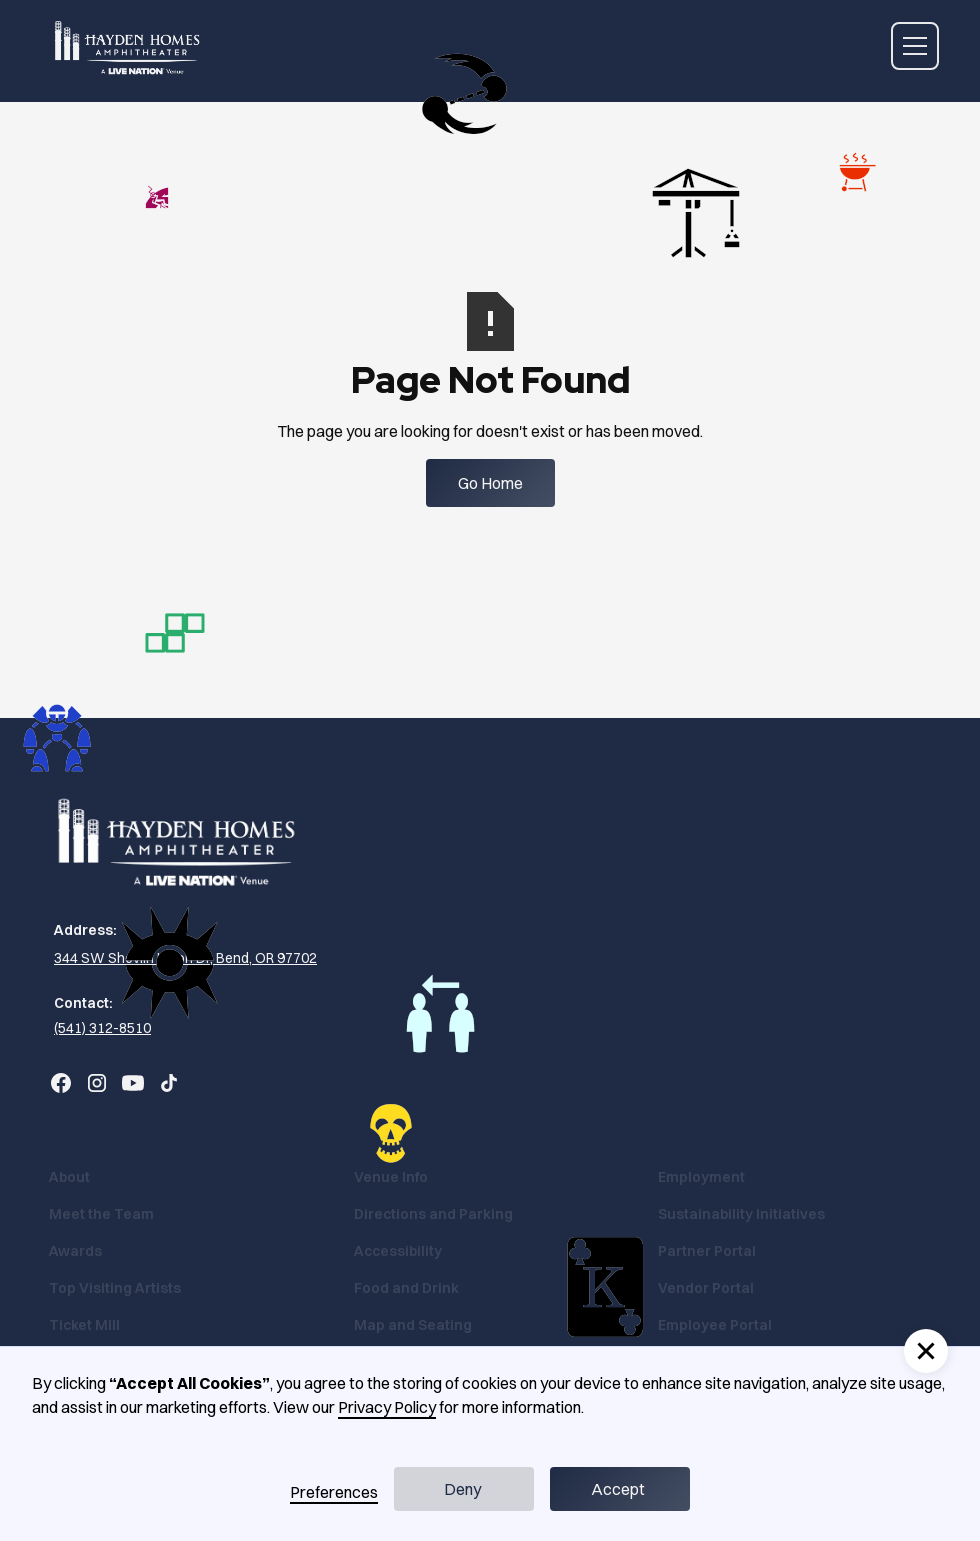 Image resolution: width=980 pixels, height=1541 pixels. Describe the element at coordinates (440, 1014) in the screenshot. I see `switch to previous player's turn` at that location.